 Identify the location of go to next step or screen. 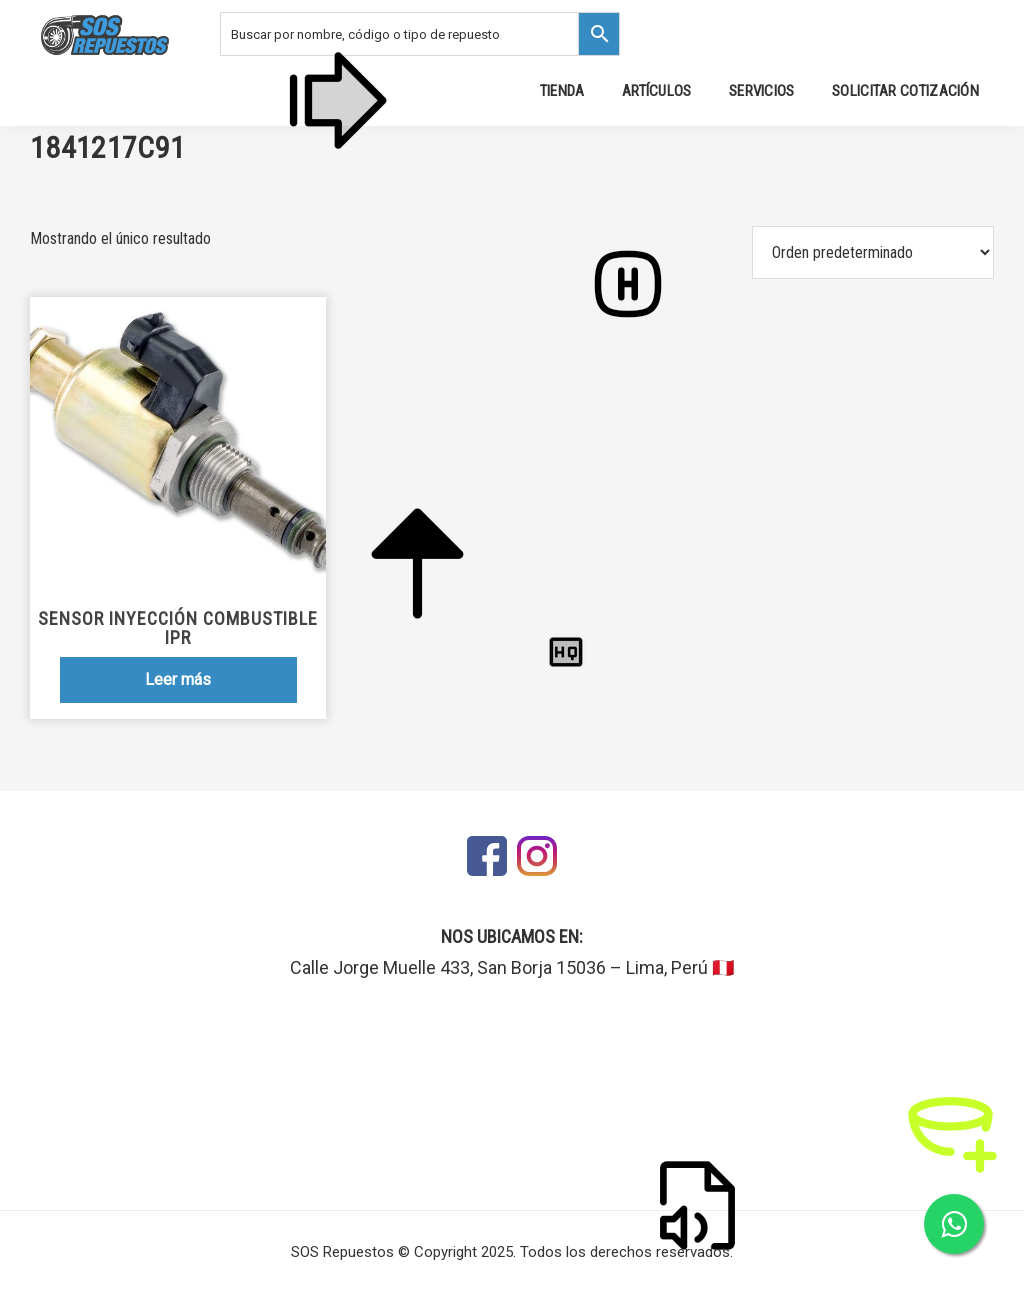
(334, 100).